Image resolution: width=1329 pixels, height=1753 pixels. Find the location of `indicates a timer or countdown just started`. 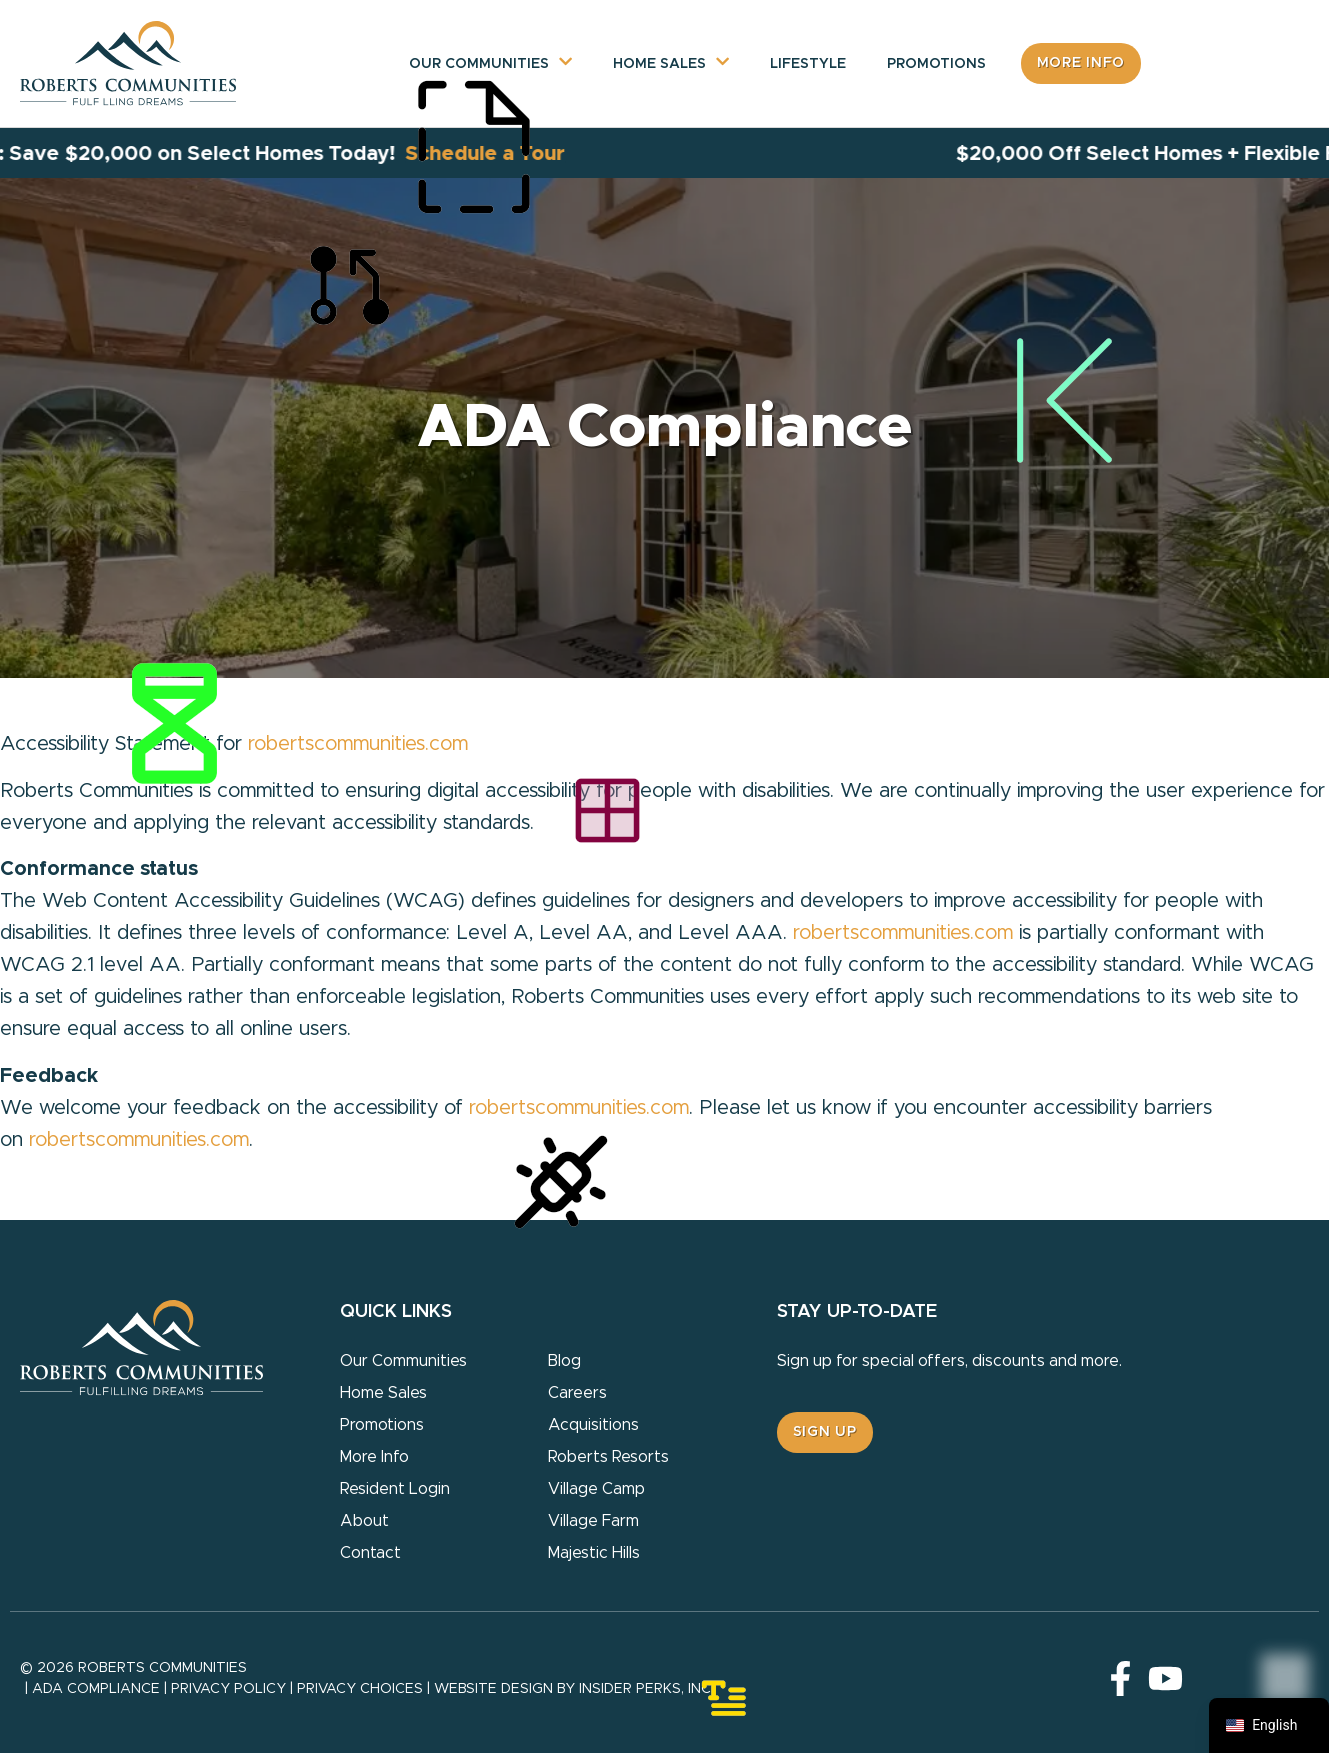

indicates a timer or countdown just started is located at coordinates (174, 723).